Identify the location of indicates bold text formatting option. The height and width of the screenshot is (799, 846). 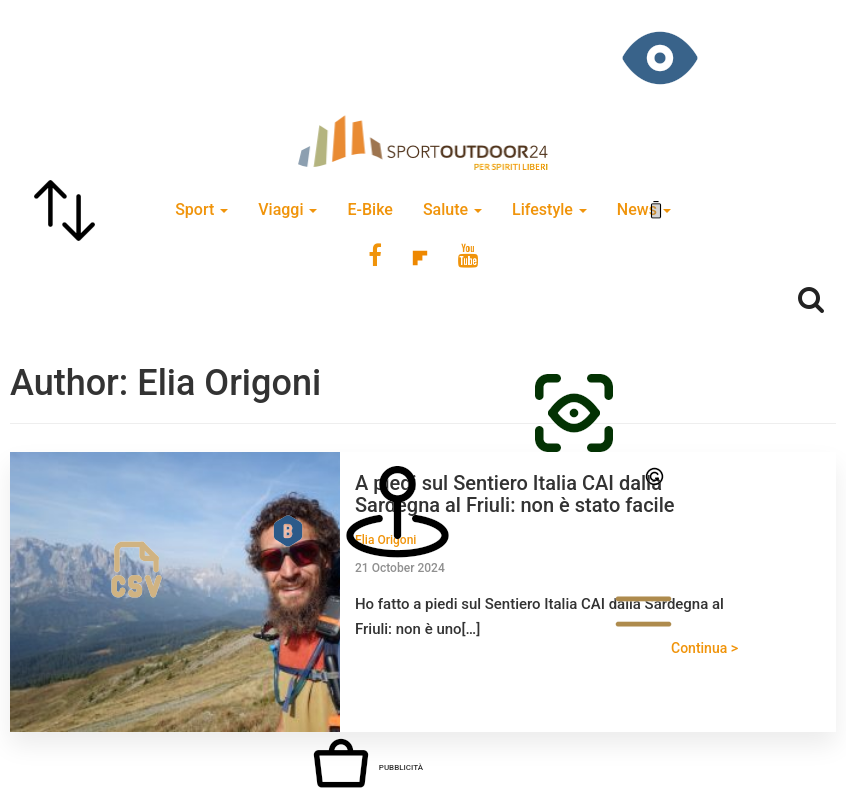
(288, 531).